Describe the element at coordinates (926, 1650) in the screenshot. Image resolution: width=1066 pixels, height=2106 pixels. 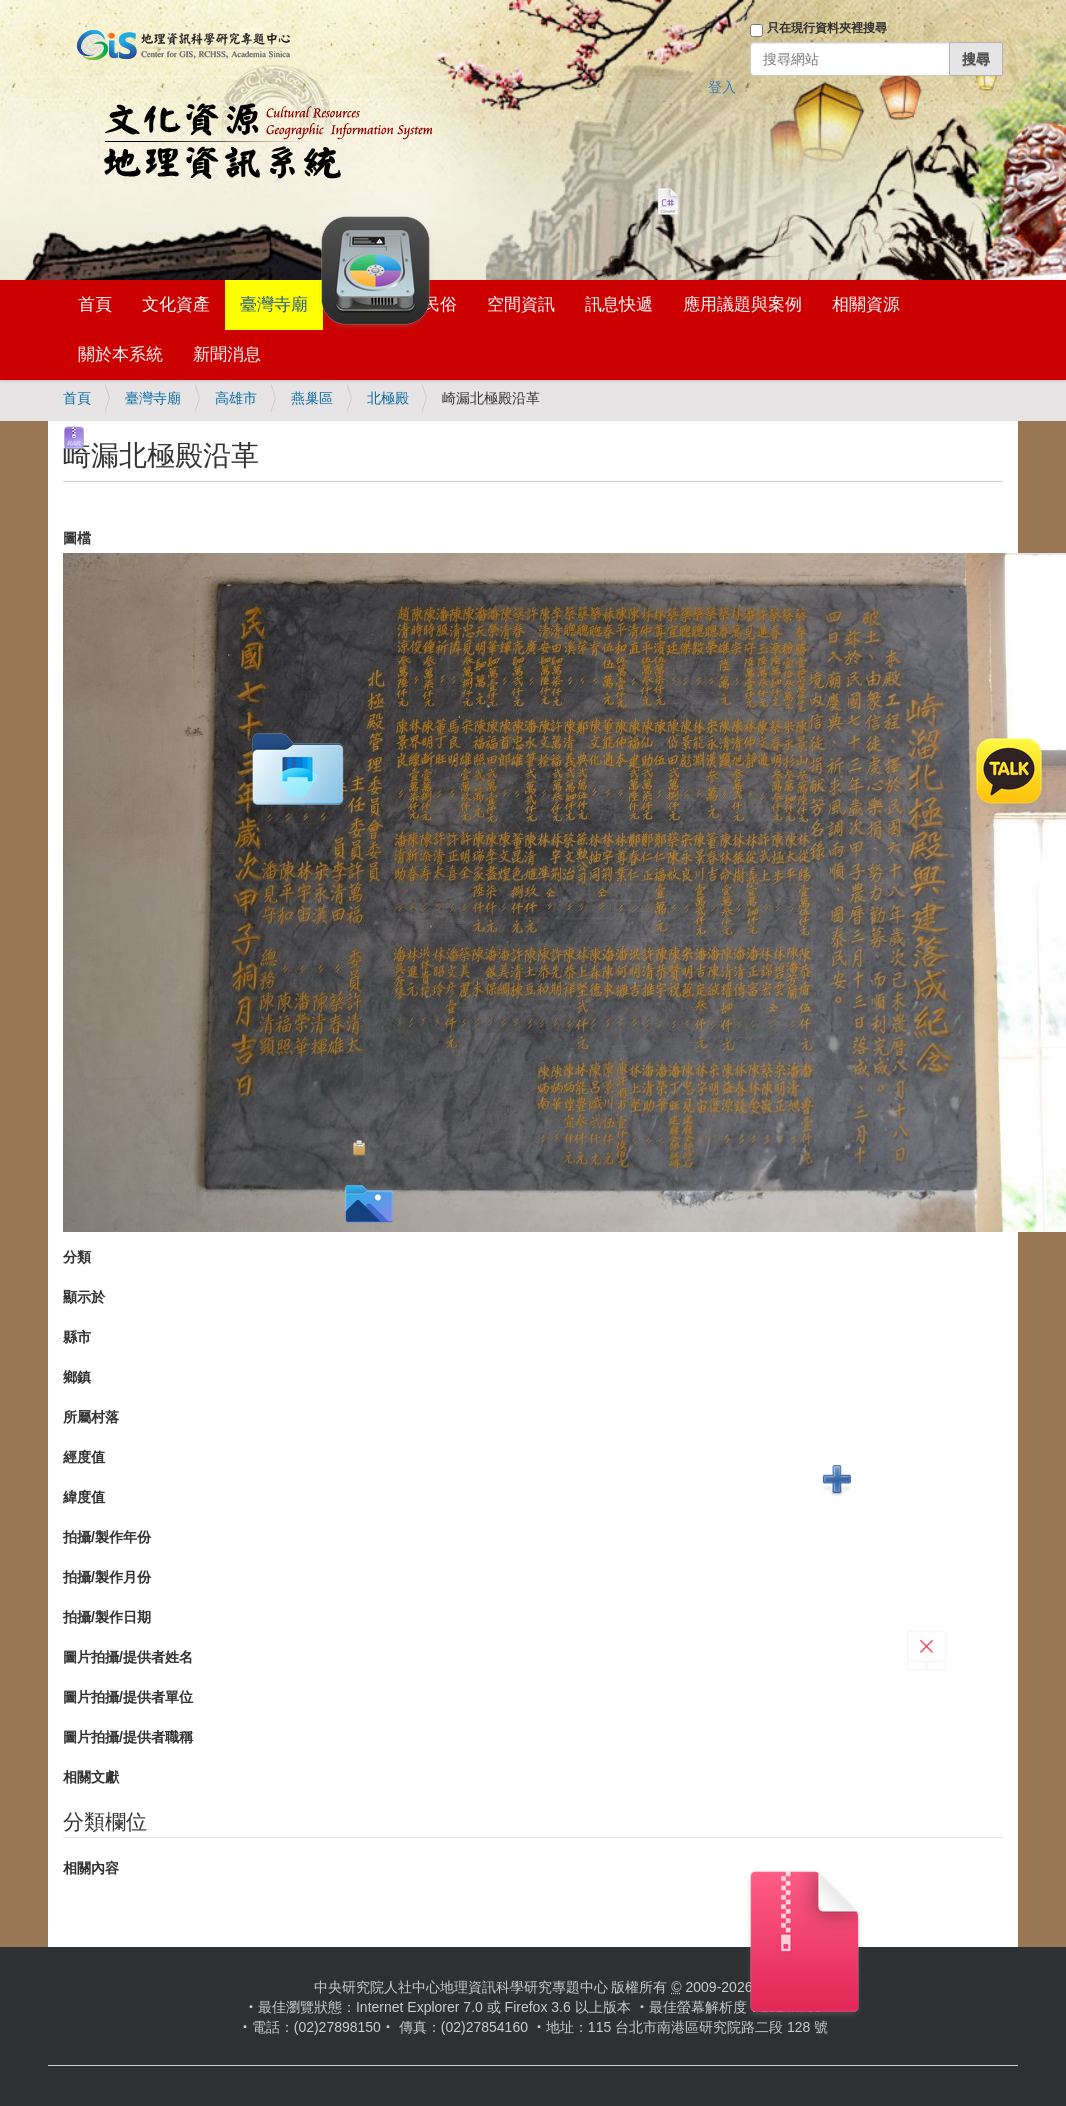
I see `touchpad is disabled or unavailable` at that location.